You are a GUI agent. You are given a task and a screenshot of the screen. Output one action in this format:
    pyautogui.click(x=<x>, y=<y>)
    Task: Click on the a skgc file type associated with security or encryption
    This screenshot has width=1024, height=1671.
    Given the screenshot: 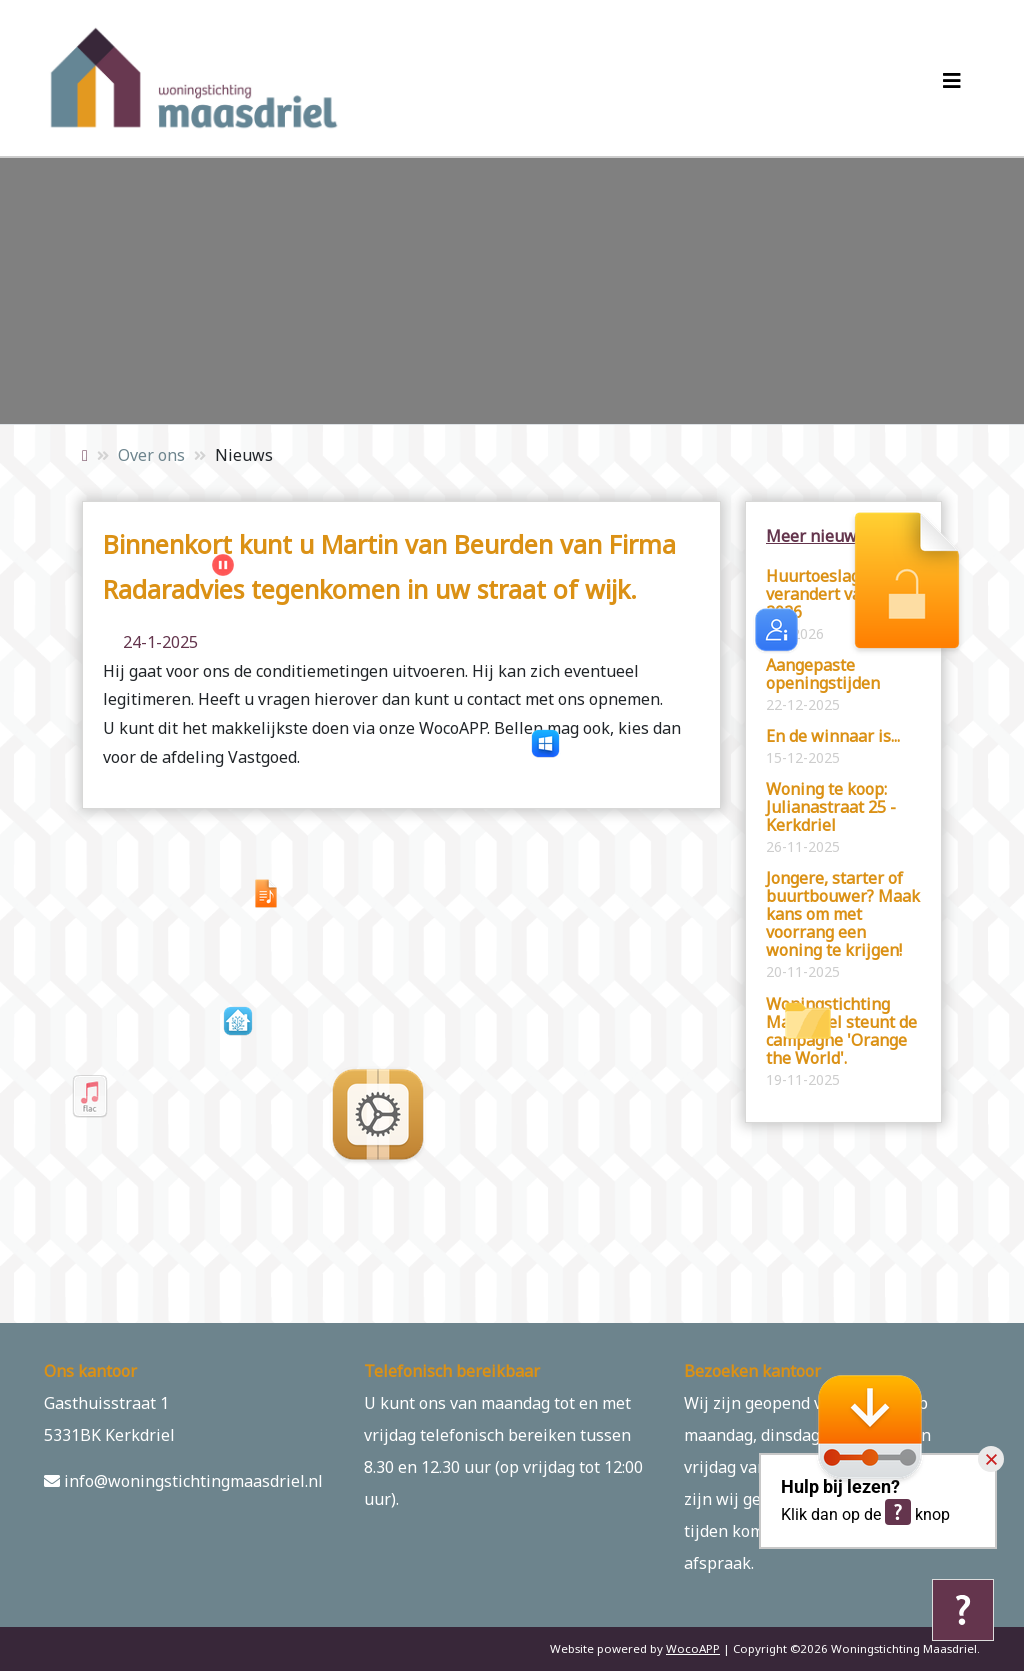 What is the action you would take?
    pyautogui.click(x=907, y=583)
    